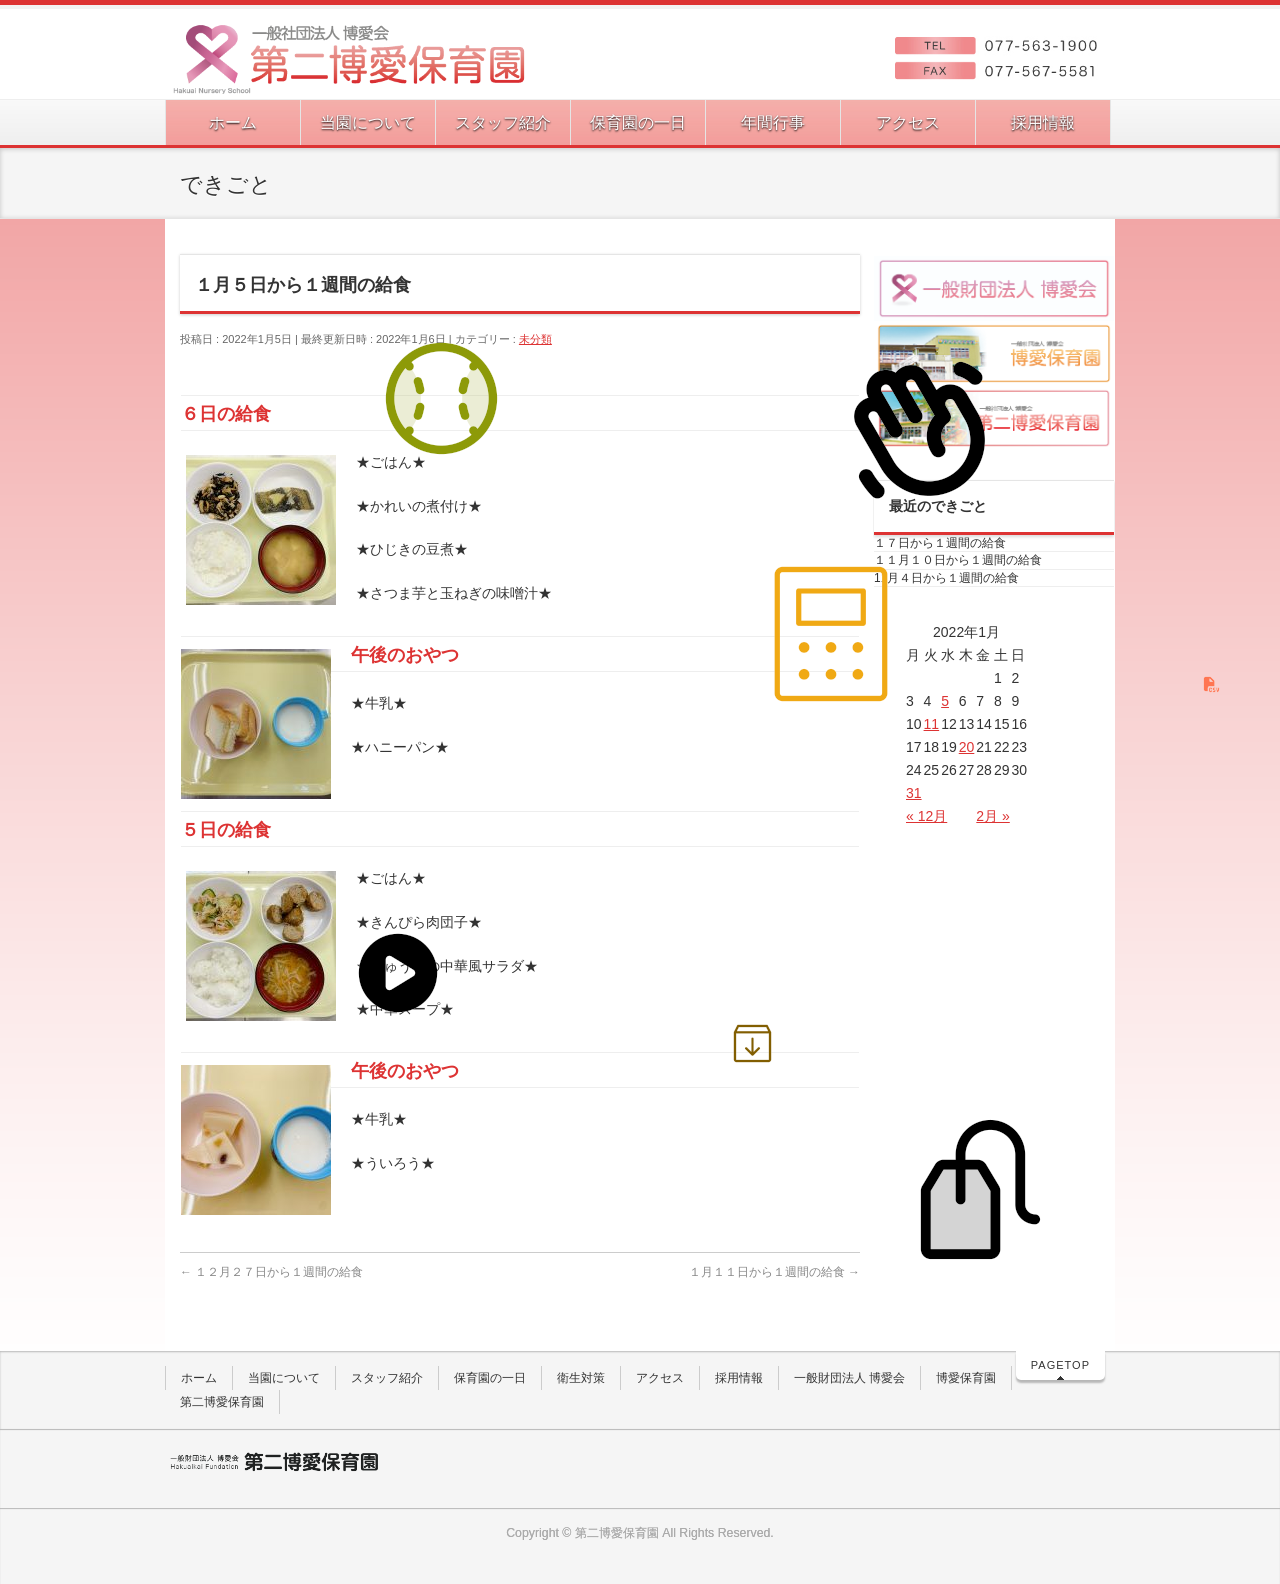  I want to click on view baseball scores or stats, so click(441, 398).